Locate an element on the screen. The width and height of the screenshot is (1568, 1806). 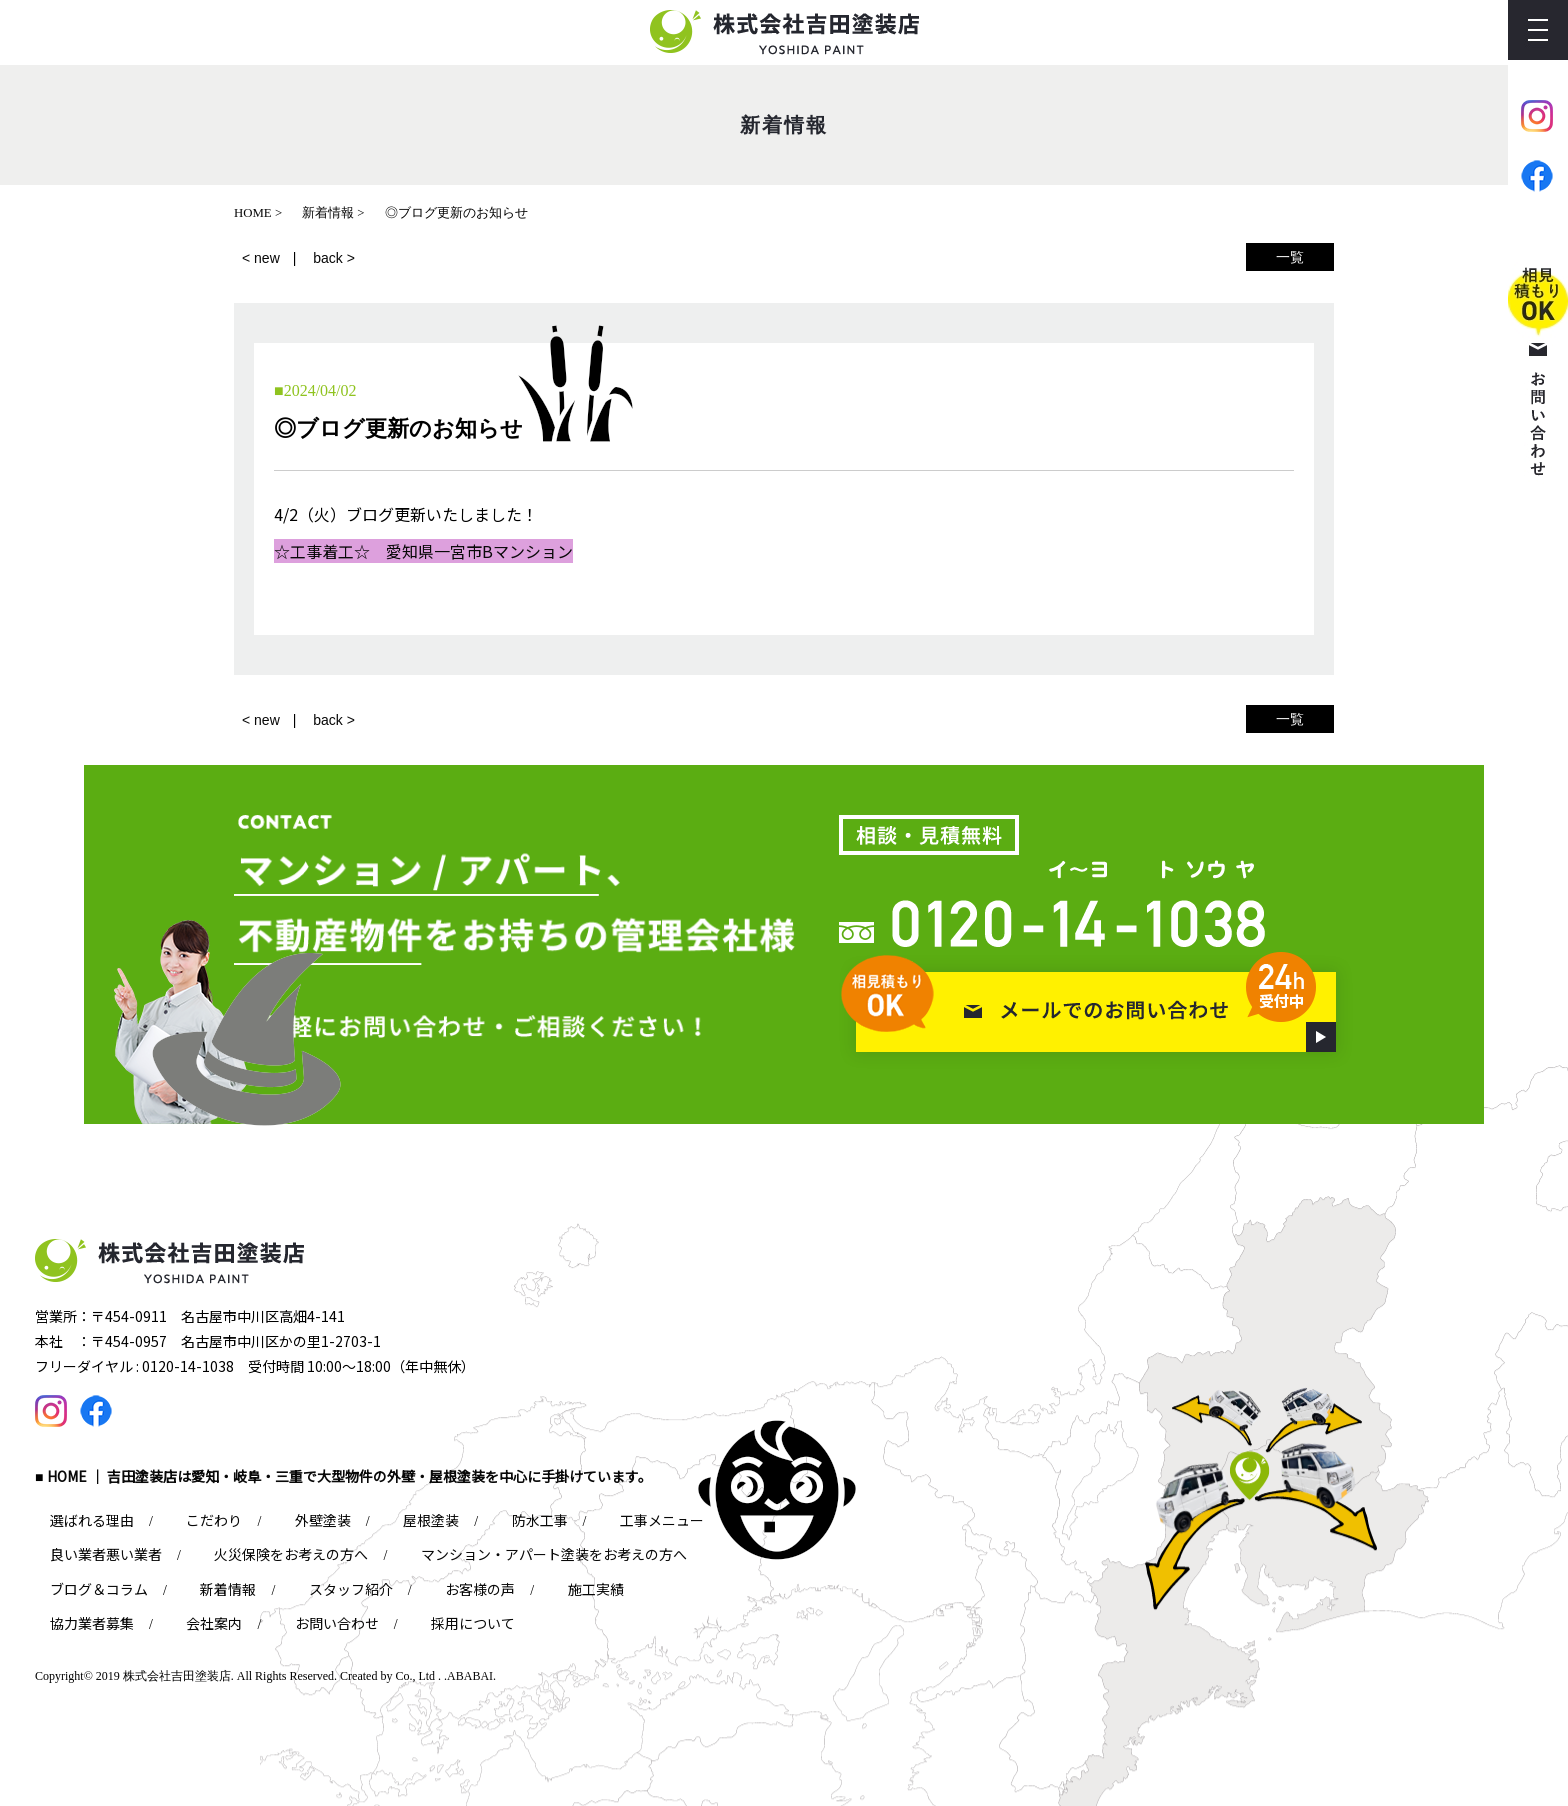
select wizard or mage character class is located at coordinates (245, 1038).